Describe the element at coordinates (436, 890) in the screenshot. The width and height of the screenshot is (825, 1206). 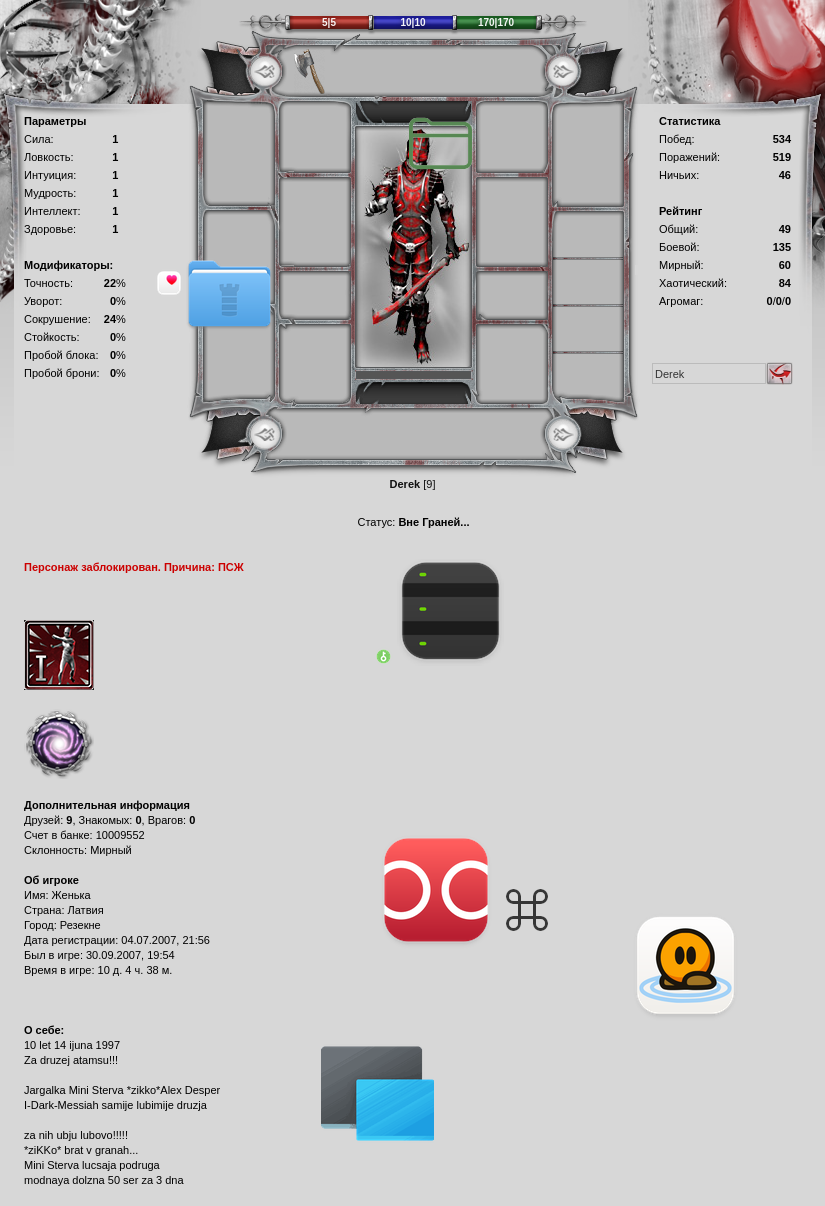
I see `open Double Commander file manager` at that location.